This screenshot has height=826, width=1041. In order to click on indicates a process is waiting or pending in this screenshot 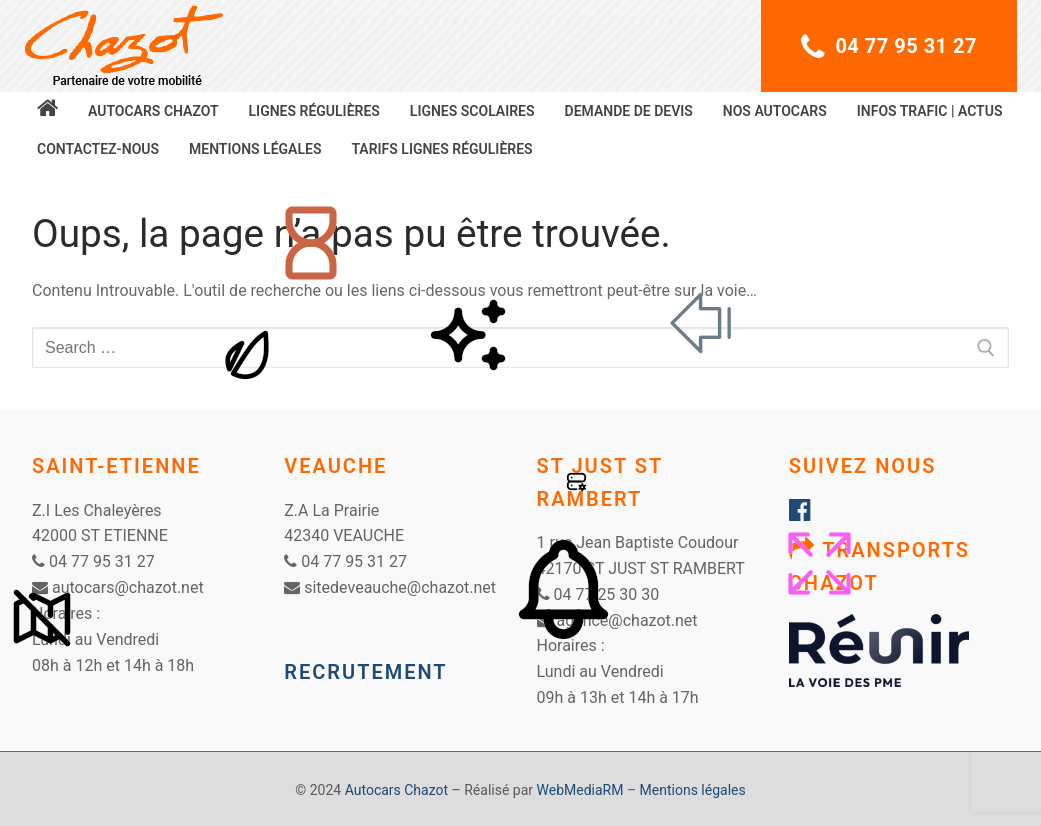, I will do `click(311, 243)`.